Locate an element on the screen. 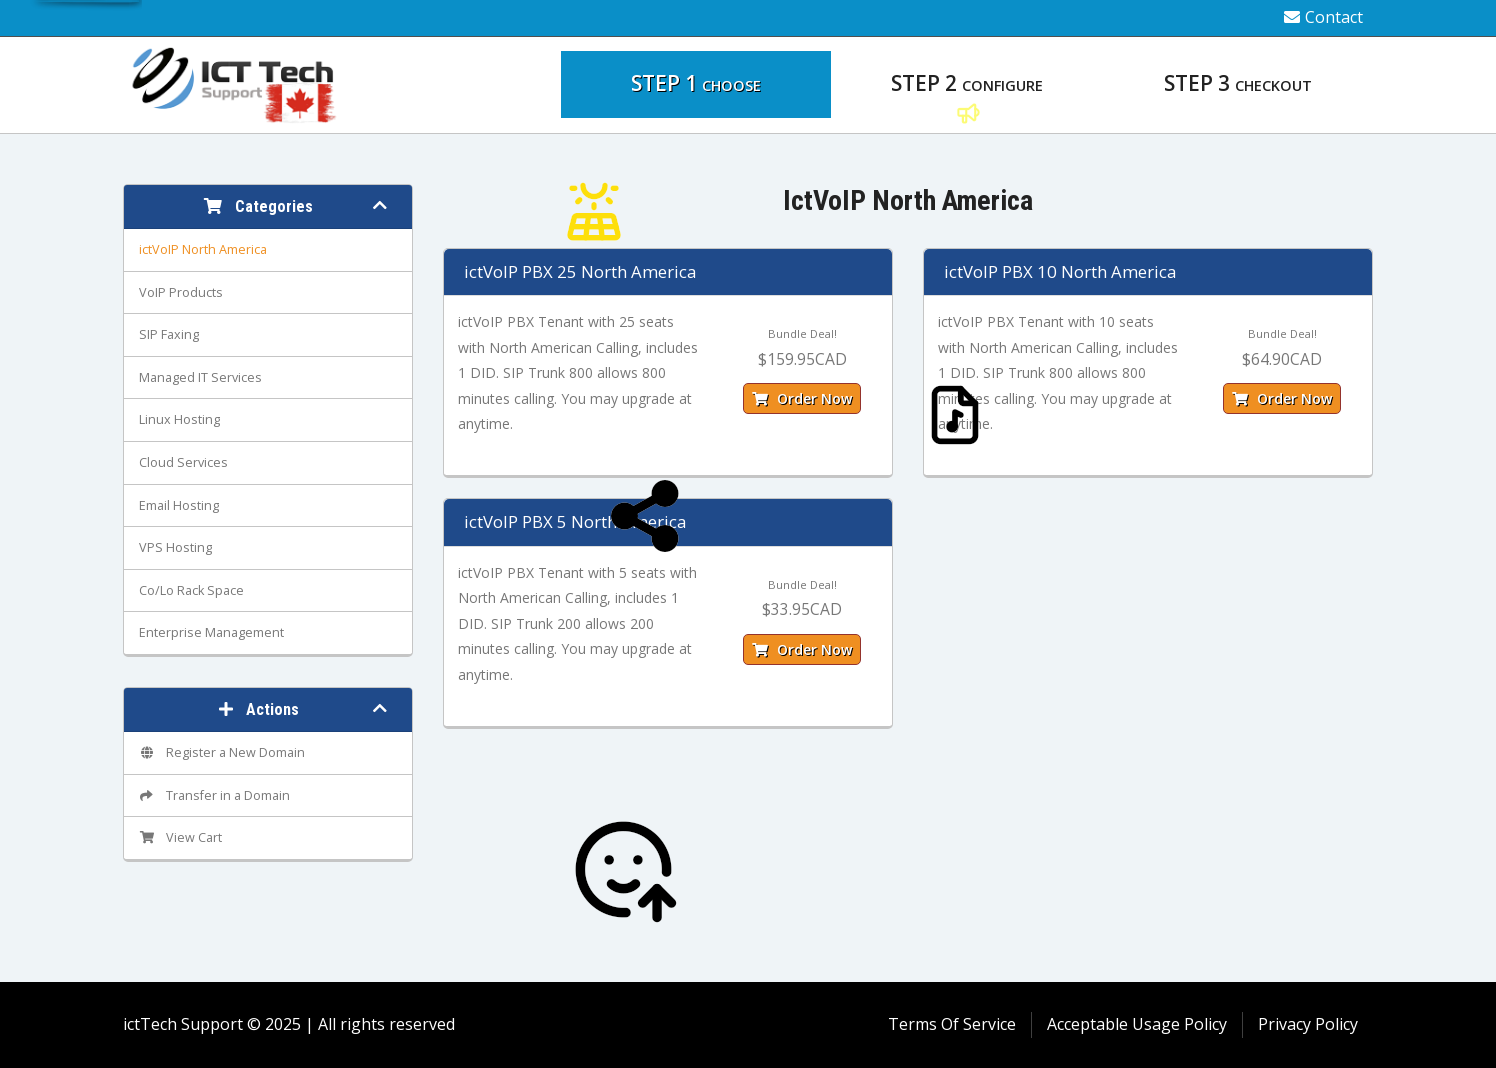  improve mood or increase happiness level is located at coordinates (623, 869).